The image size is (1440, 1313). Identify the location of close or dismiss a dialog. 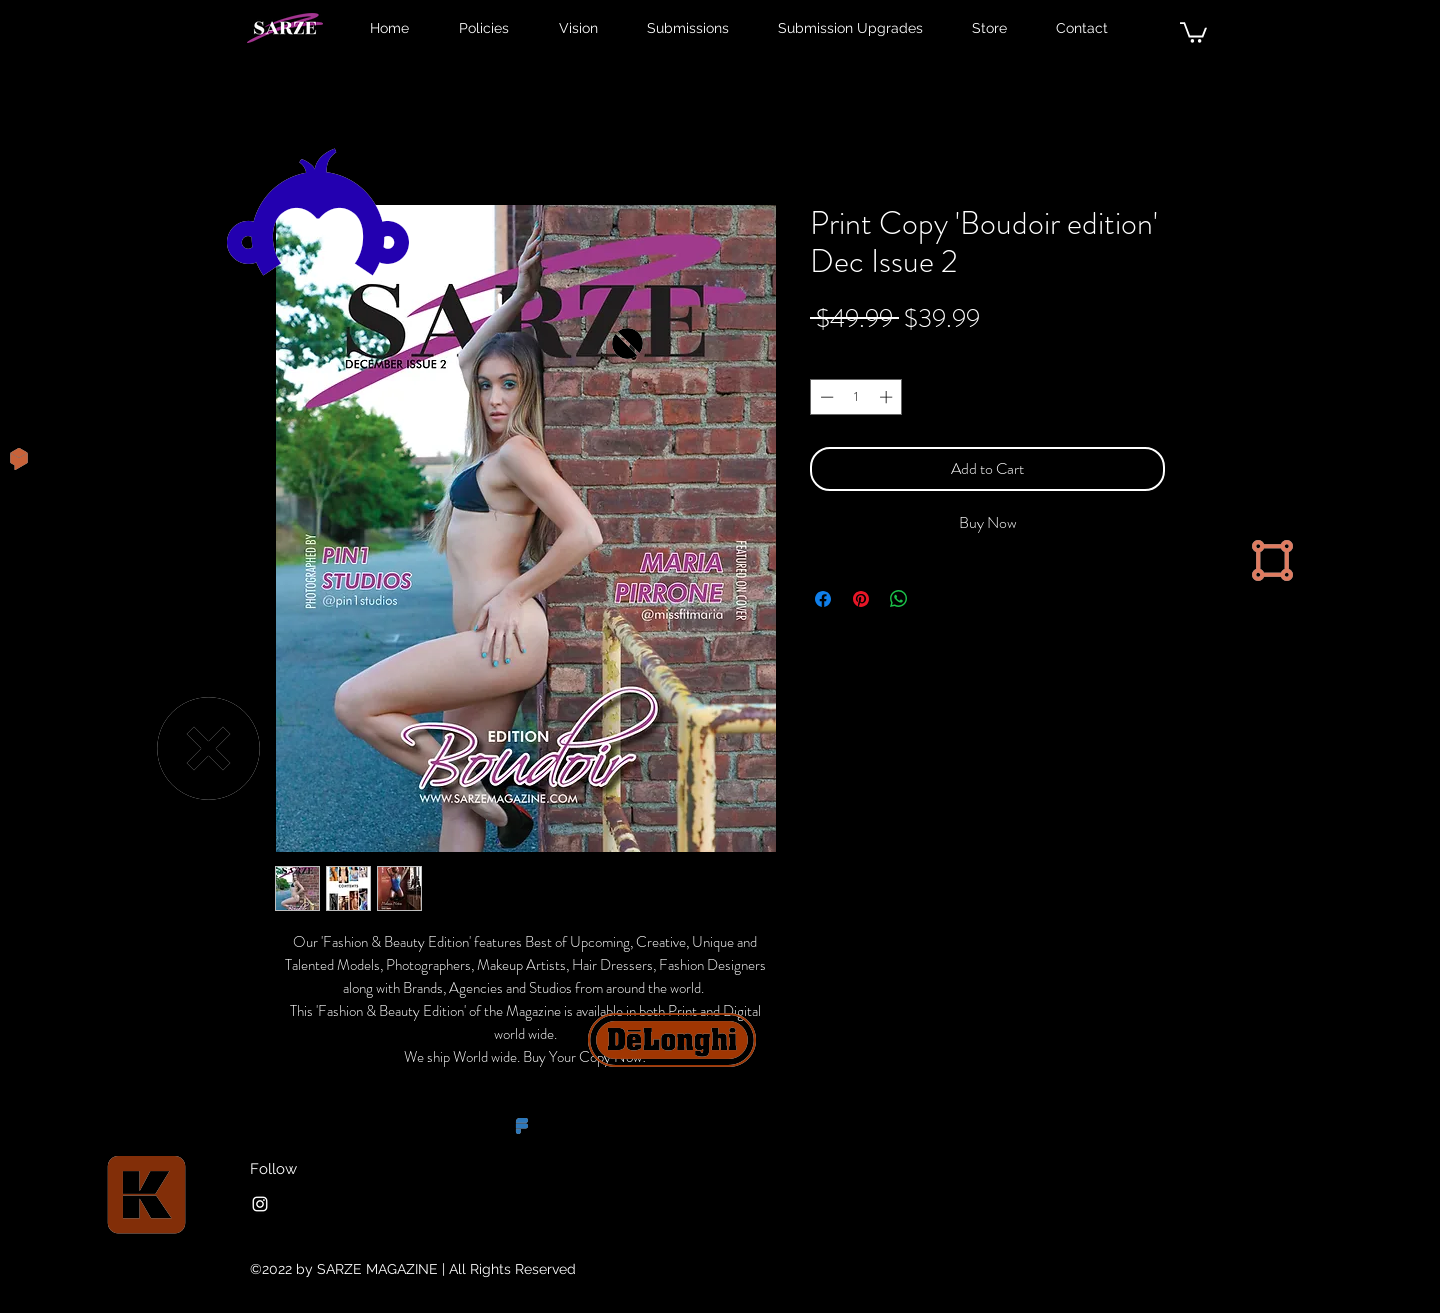
(208, 748).